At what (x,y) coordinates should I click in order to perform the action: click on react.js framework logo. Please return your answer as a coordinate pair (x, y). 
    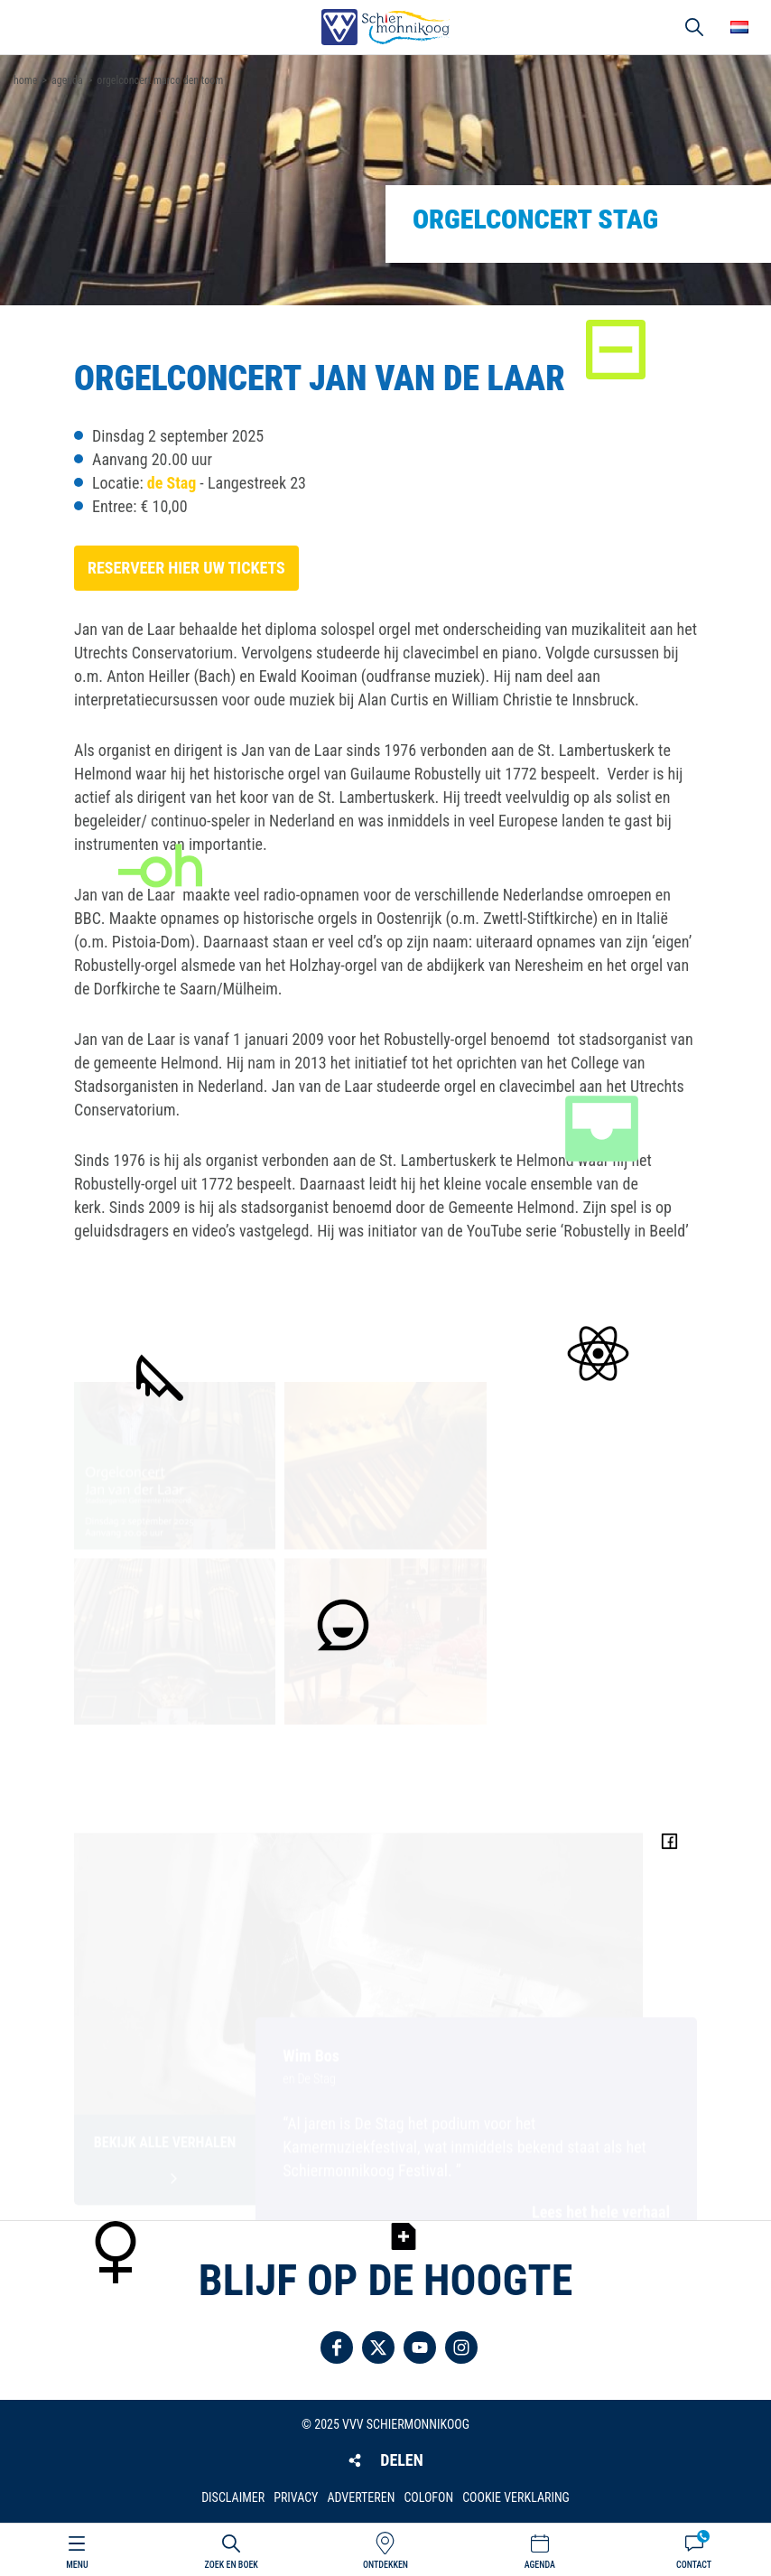
    Looking at the image, I should click on (598, 1353).